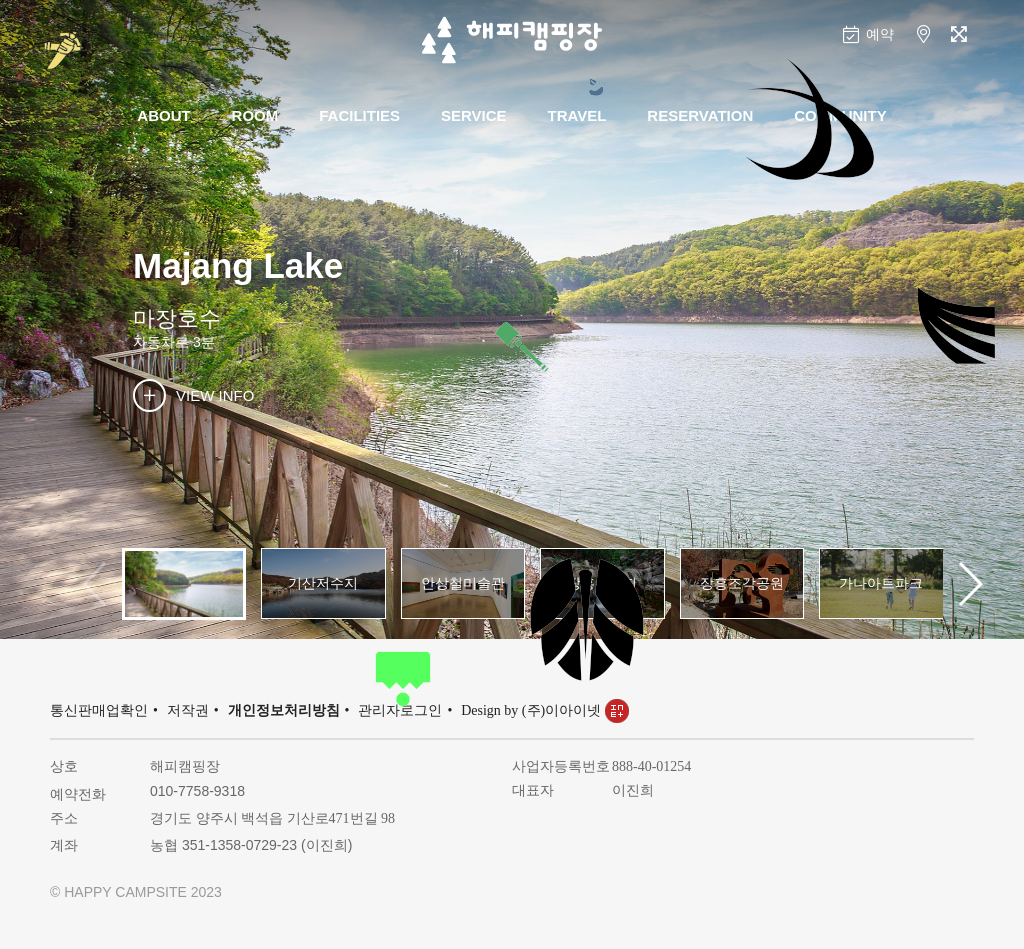 This screenshot has width=1024, height=949. What do you see at coordinates (597, 87) in the screenshot?
I see `plant a seed in your garden` at bounding box center [597, 87].